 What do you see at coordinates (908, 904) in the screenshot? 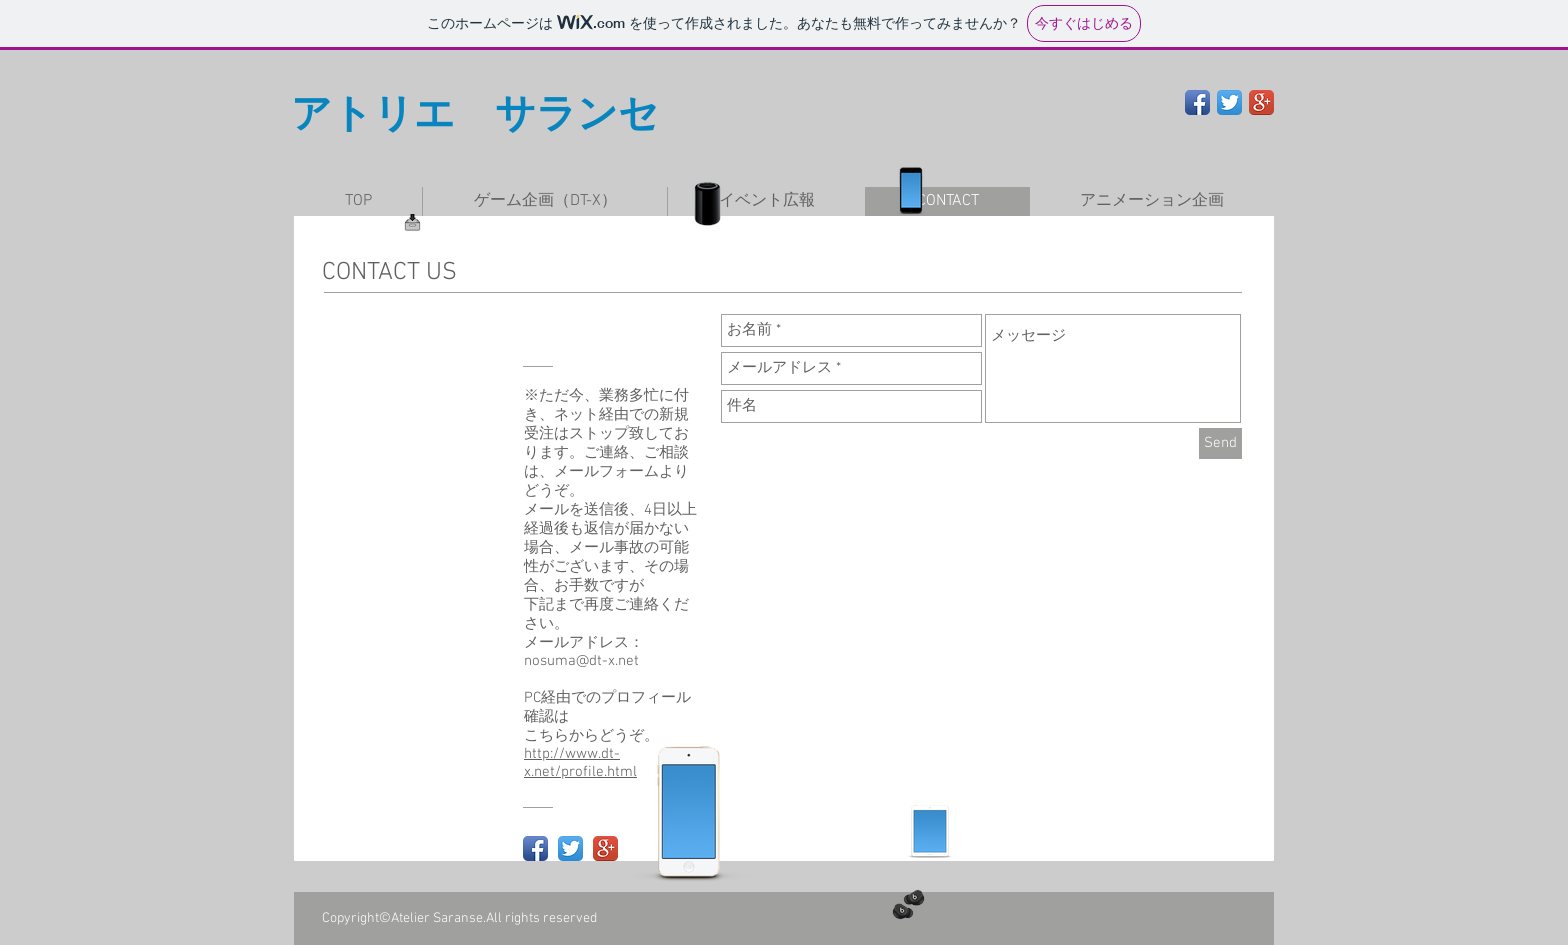
I see `beats wireless earbuds device icon` at bounding box center [908, 904].